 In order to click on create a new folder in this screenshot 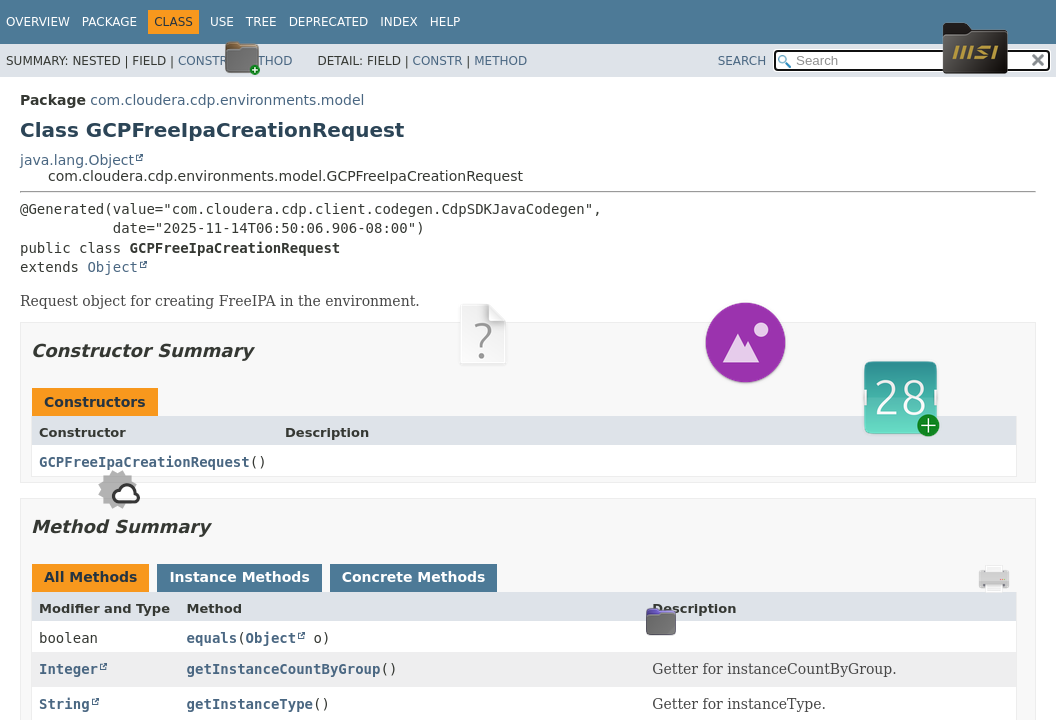, I will do `click(242, 57)`.